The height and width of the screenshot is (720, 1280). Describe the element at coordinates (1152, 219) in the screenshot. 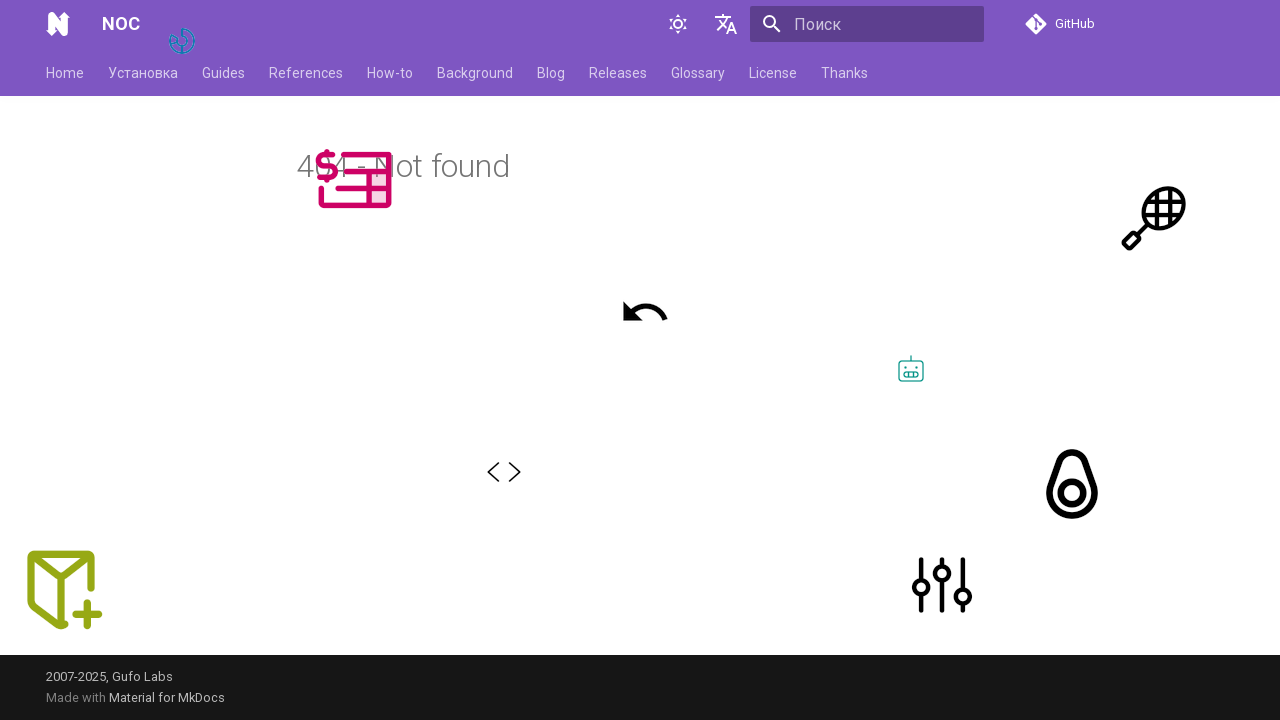

I see `access tennis or racquet sports activities` at that location.